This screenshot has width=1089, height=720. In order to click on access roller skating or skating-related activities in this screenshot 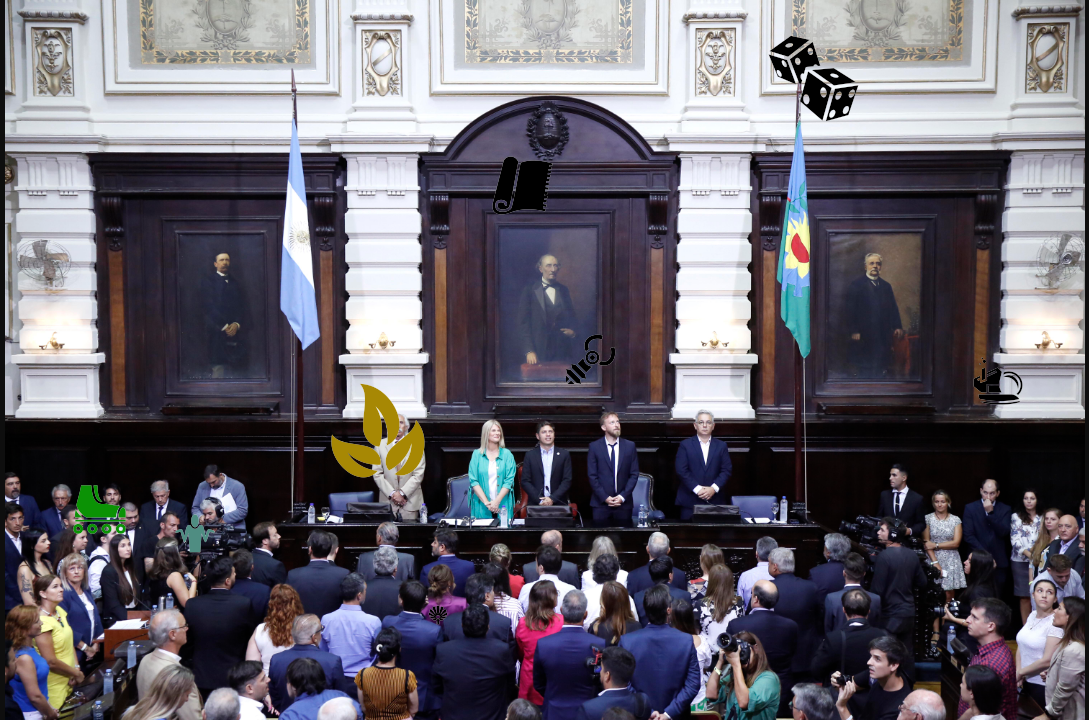, I will do `click(99, 505)`.